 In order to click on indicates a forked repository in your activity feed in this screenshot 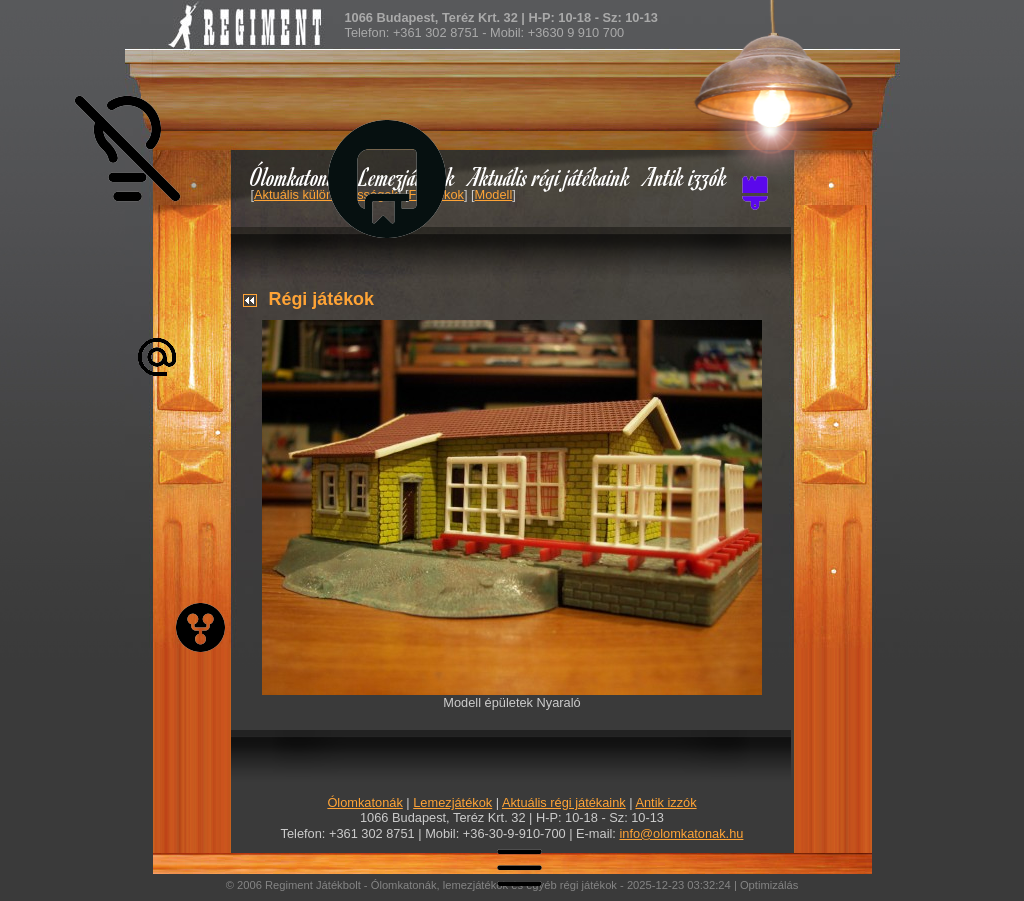, I will do `click(200, 627)`.